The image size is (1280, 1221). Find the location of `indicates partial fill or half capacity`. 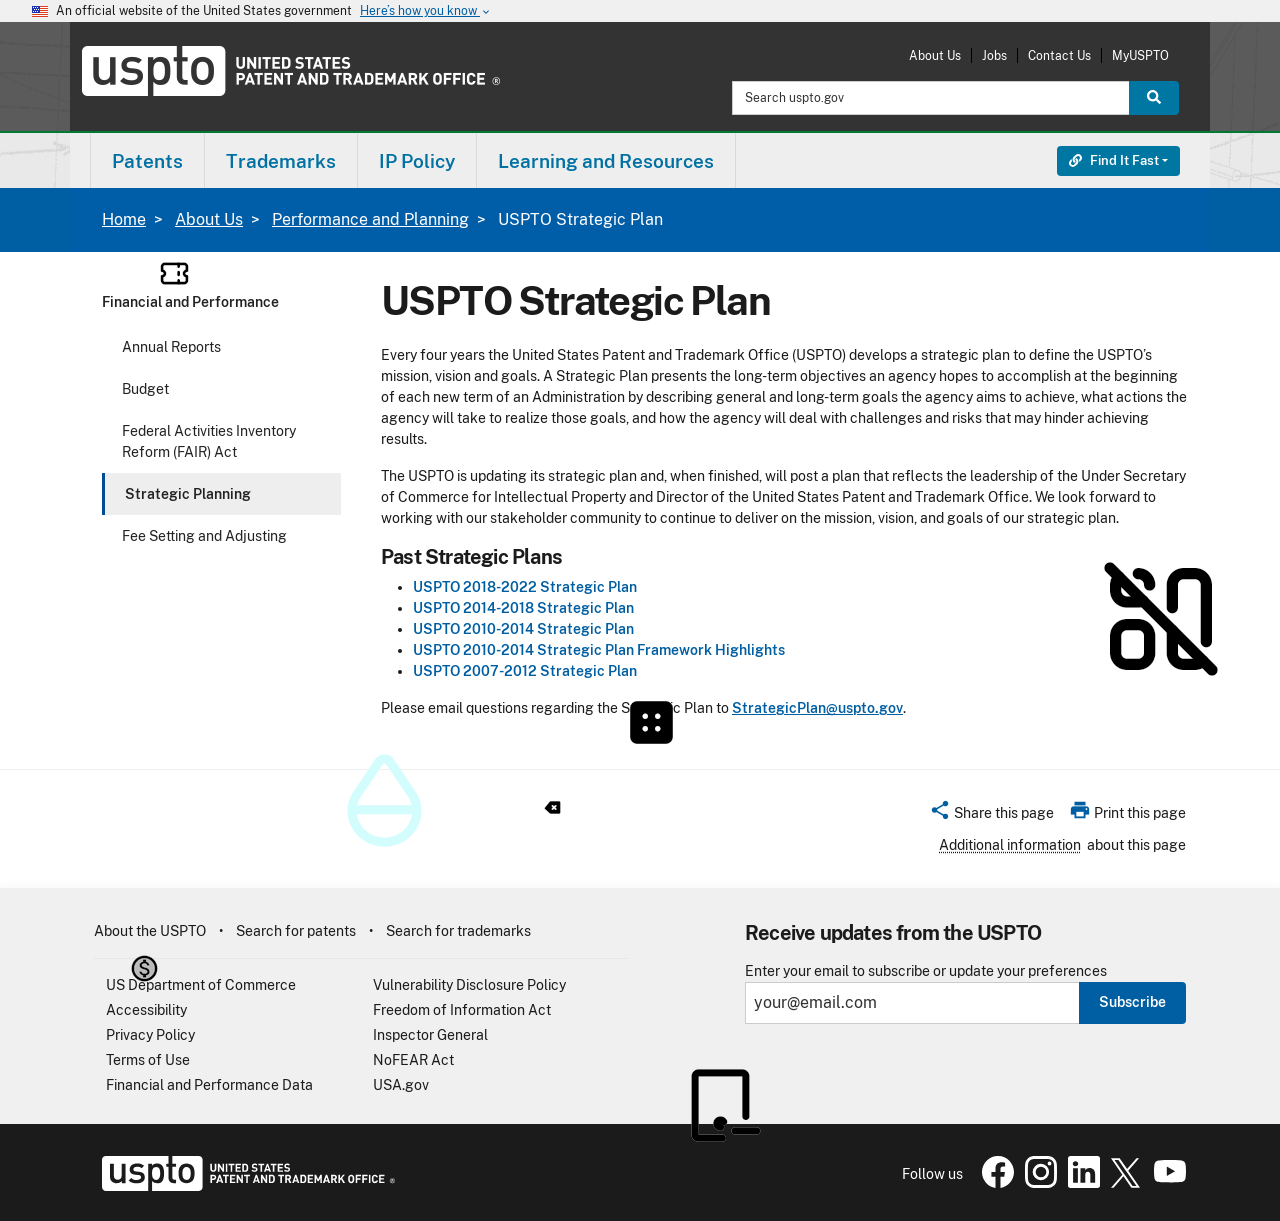

indicates partial fill or half capacity is located at coordinates (384, 800).